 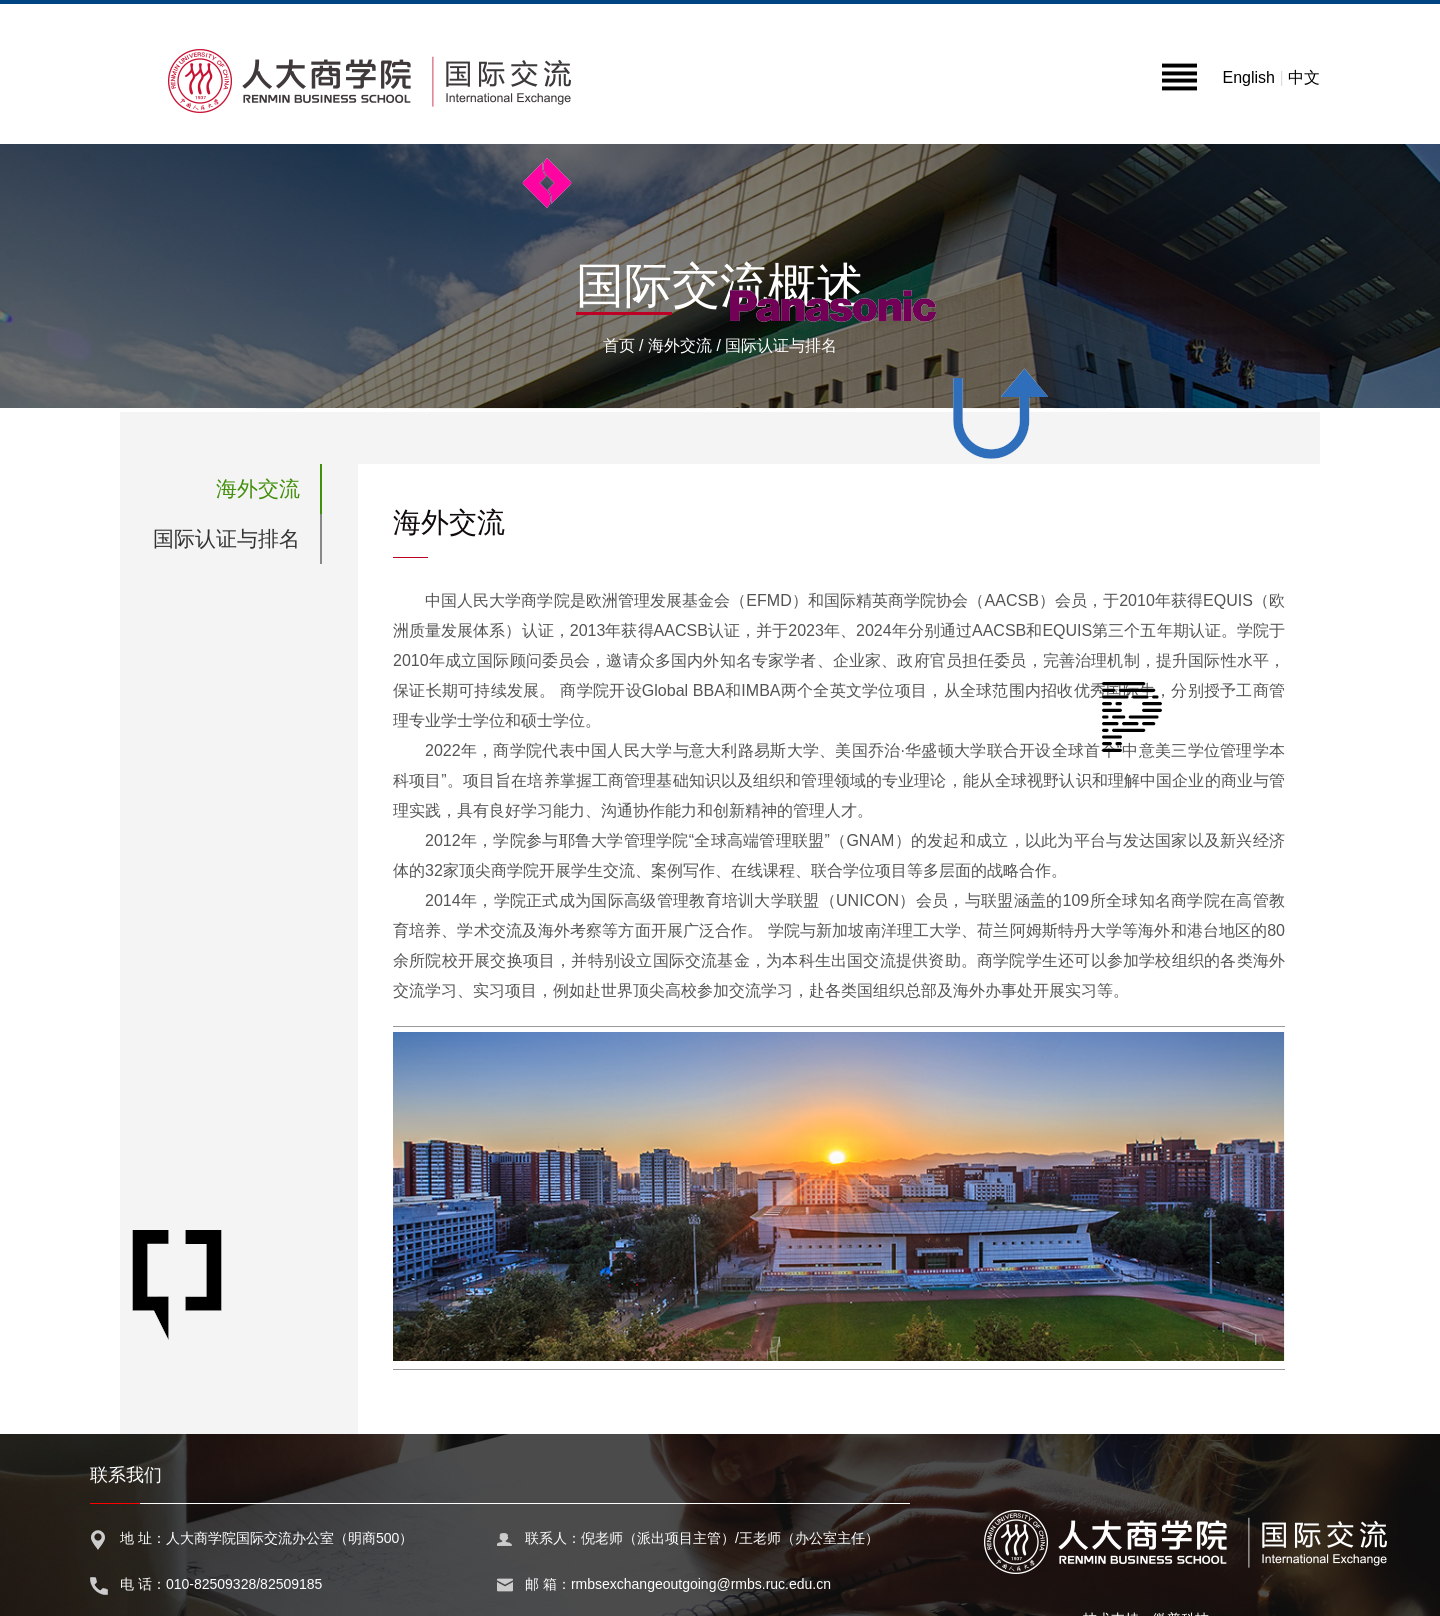 What do you see at coordinates (547, 183) in the screenshot?
I see `open Jira Software for project tracking` at bounding box center [547, 183].